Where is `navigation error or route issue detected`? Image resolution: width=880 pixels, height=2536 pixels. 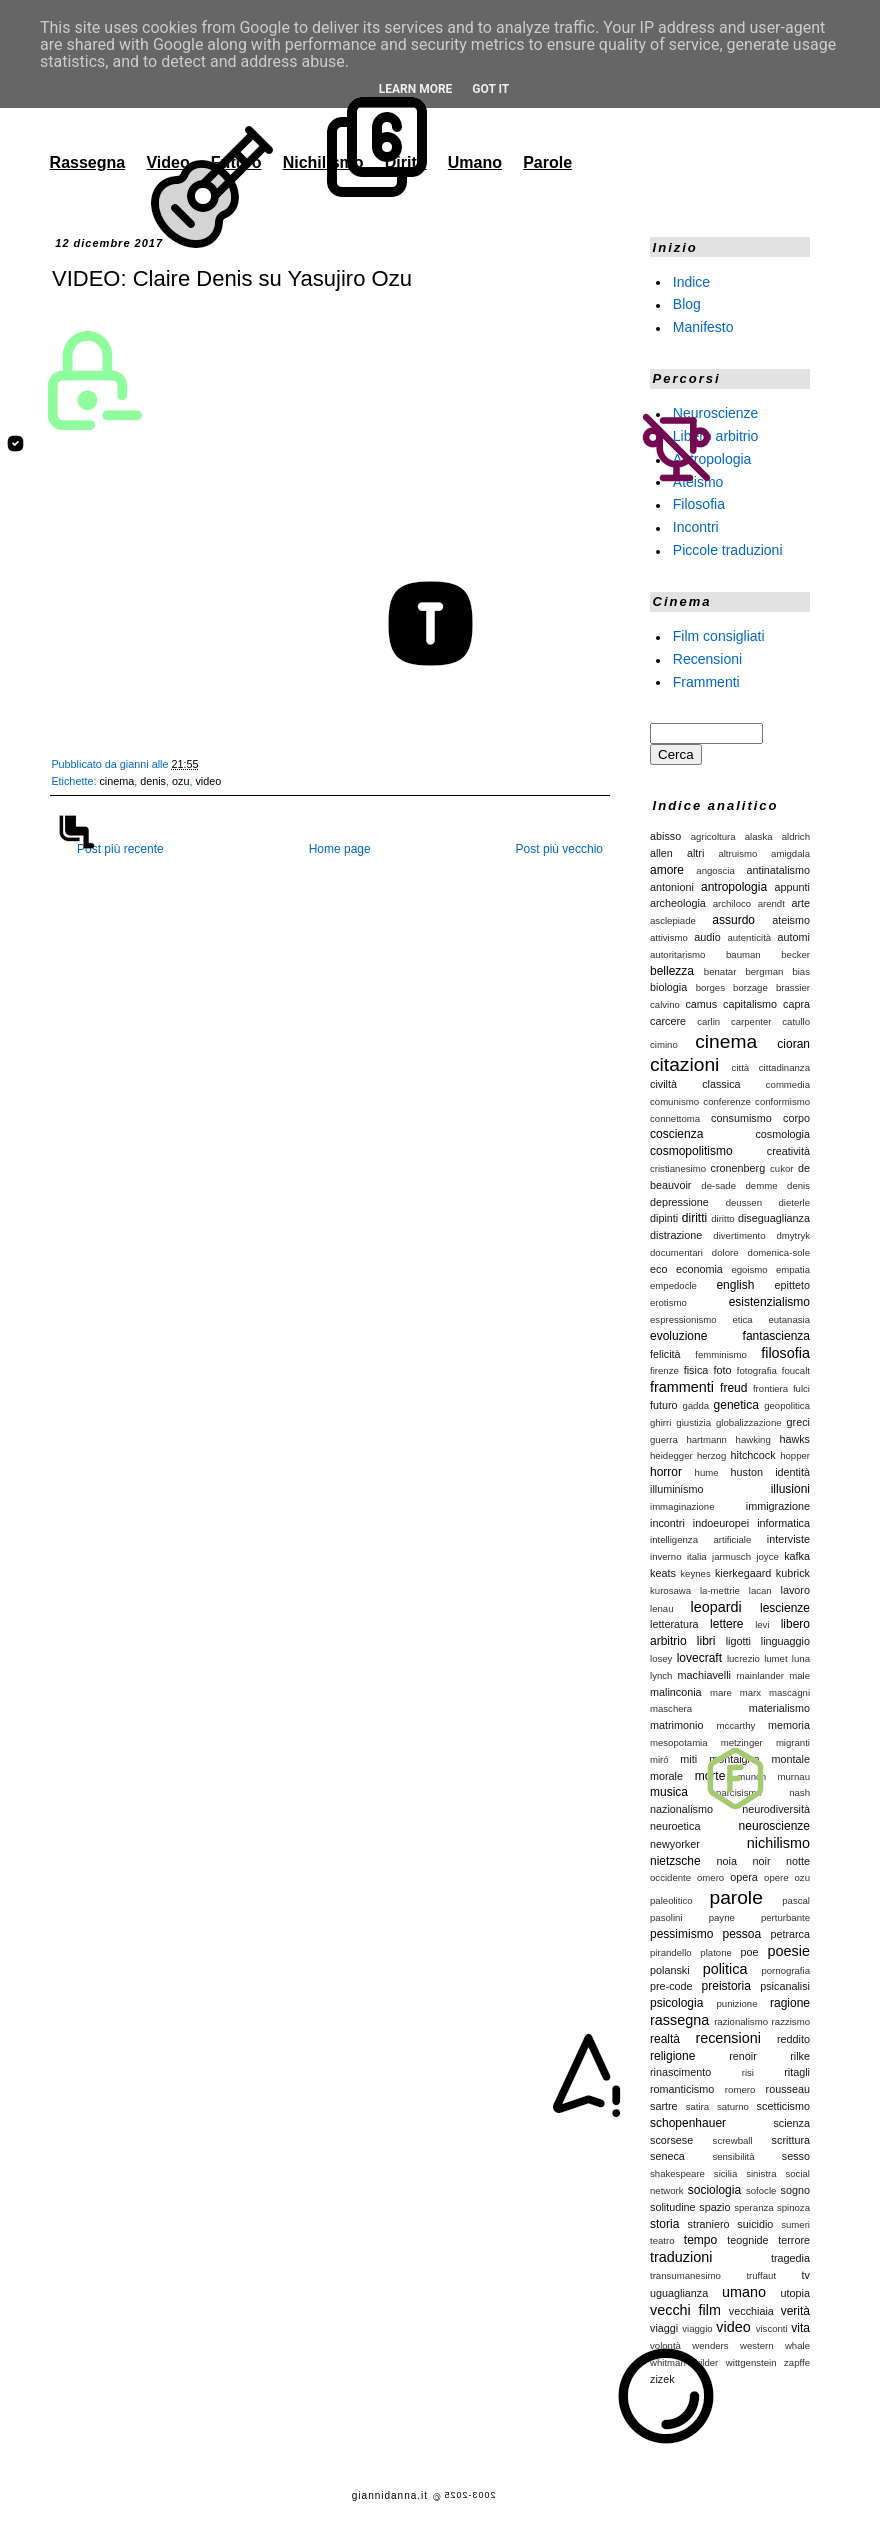 navigation error or route issue detected is located at coordinates (588, 2073).